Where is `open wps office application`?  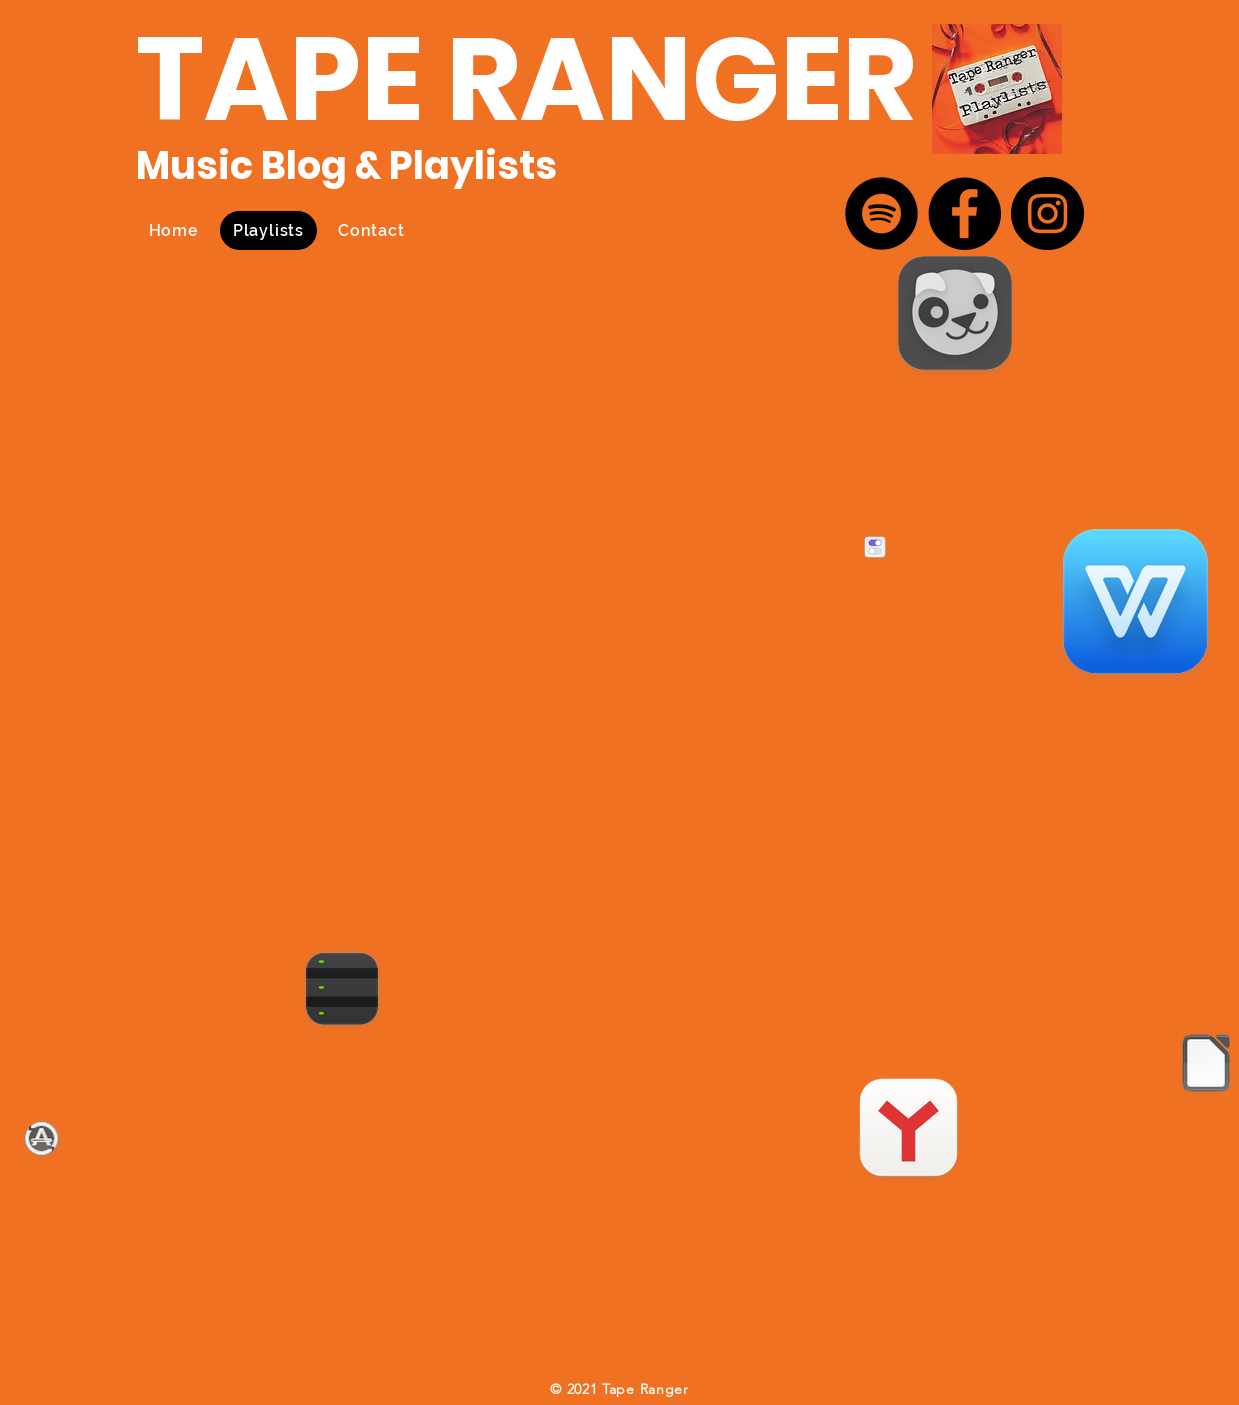
open wps office application is located at coordinates (1135, 601).